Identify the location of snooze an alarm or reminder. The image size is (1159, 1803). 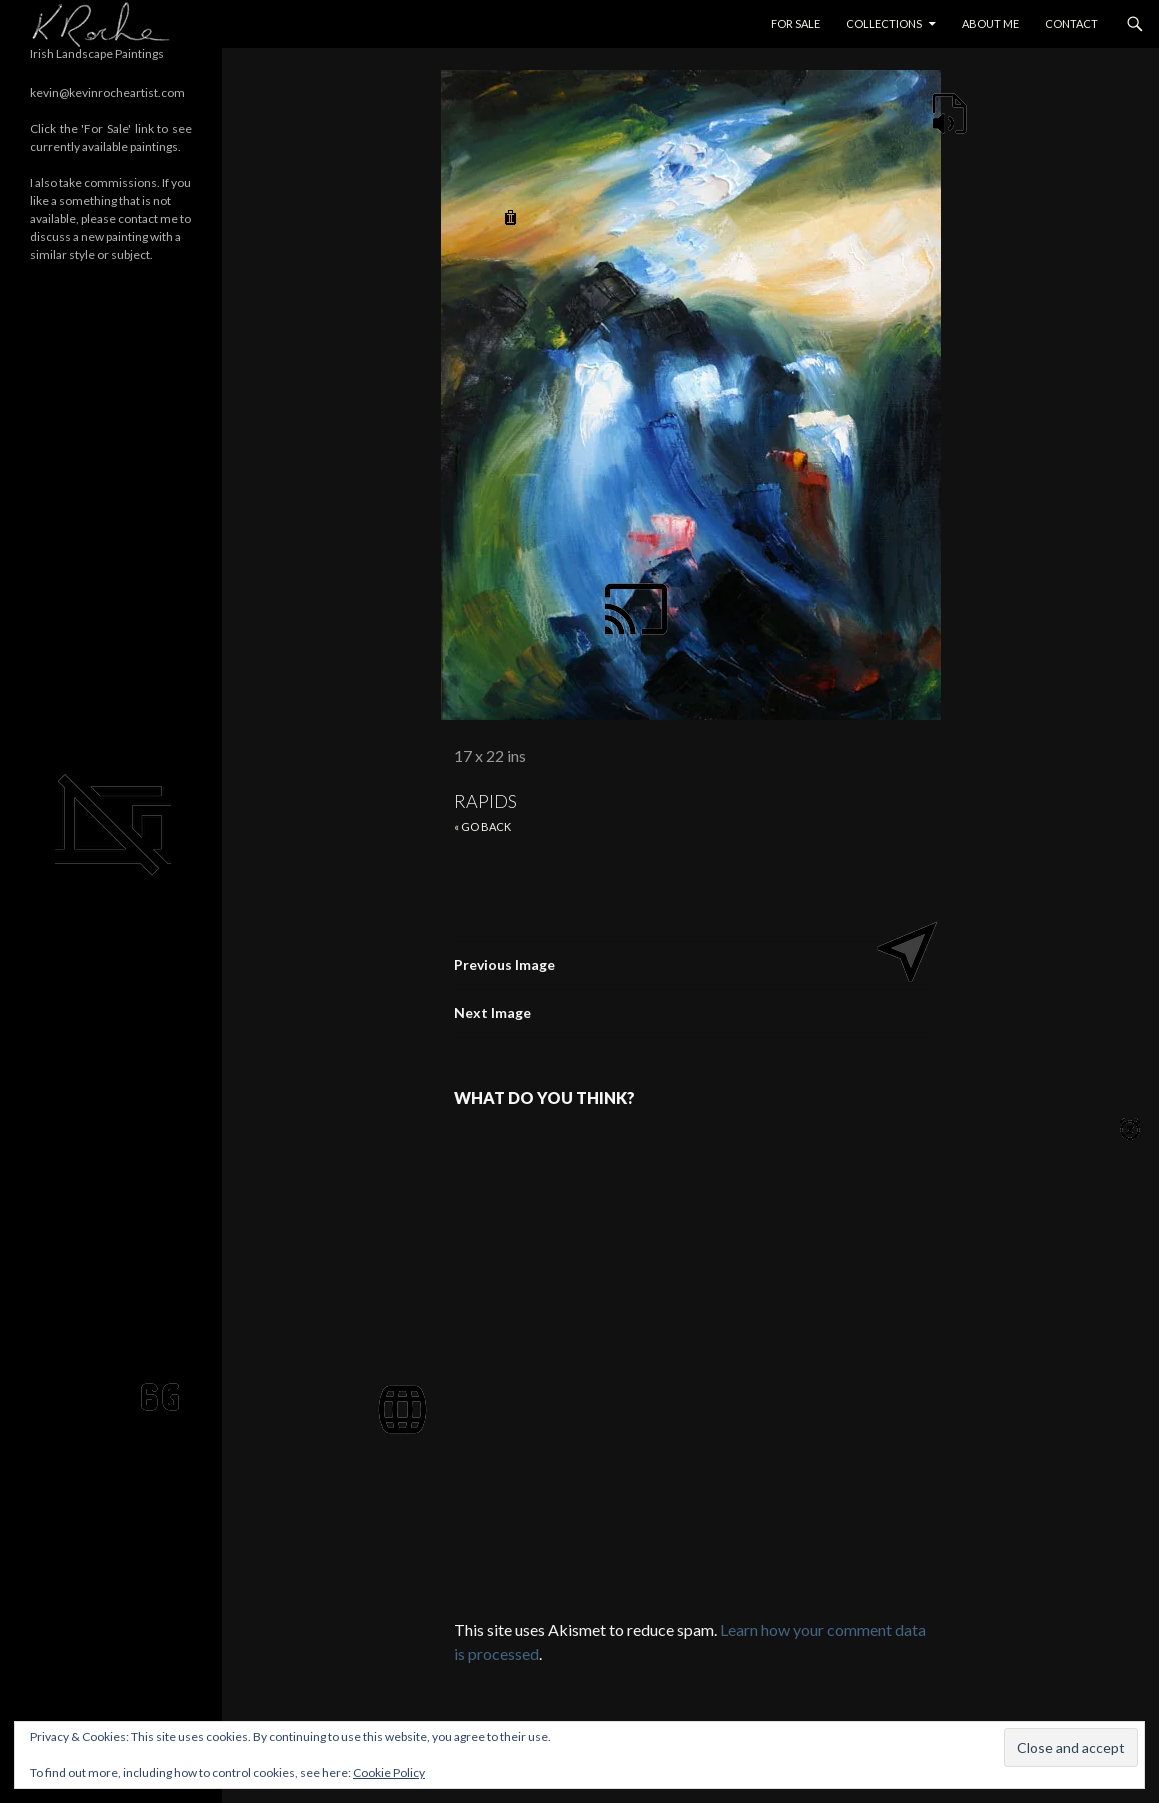
(1130, 1129).